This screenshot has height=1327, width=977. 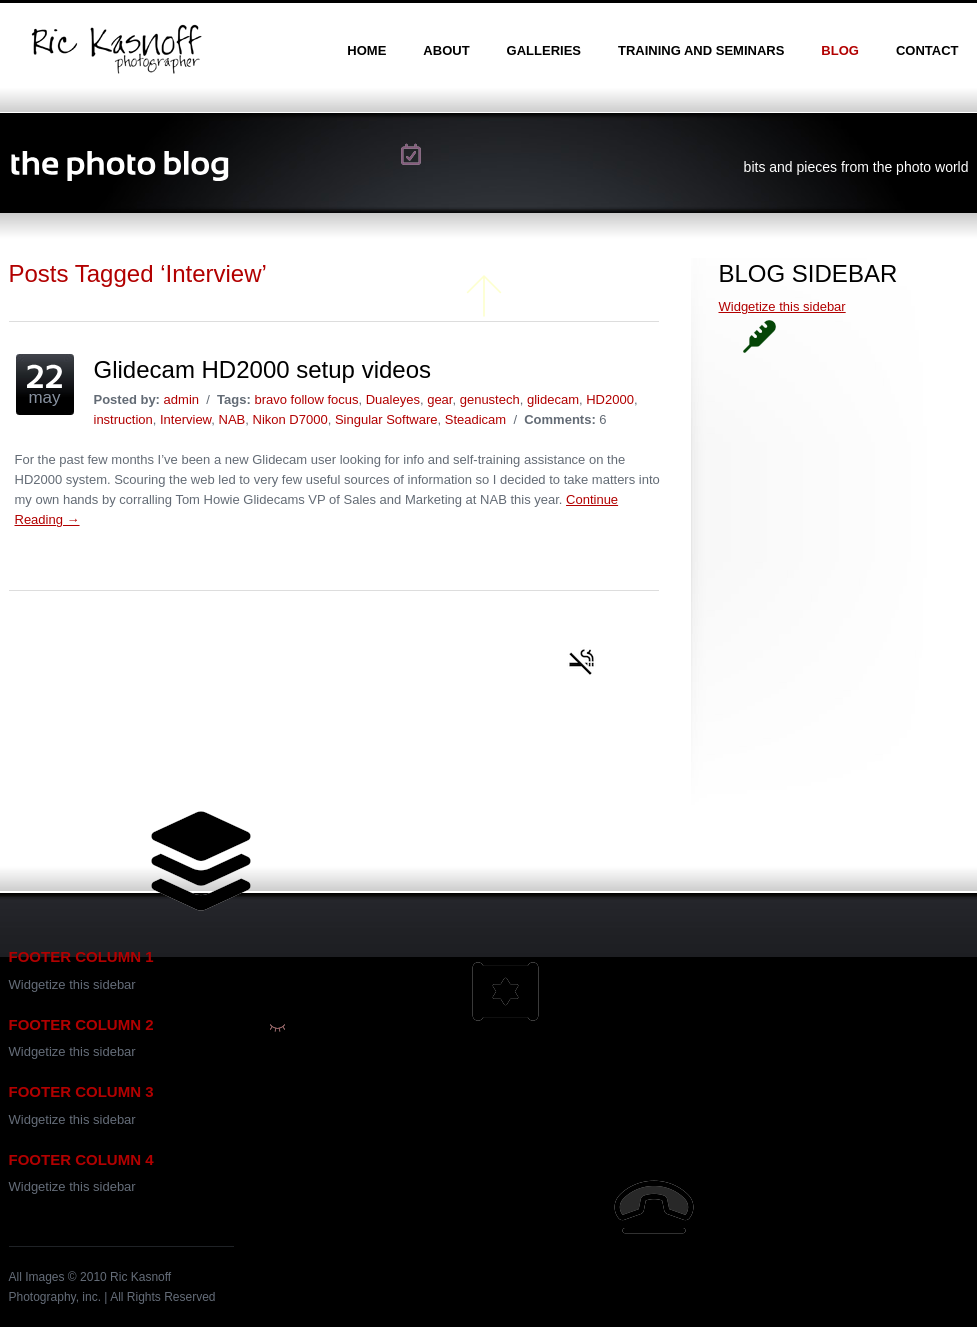 What do you see at coordinates (759, 336) in the screenshot?
I see `view current temperature` at bounding box center [759, 336].